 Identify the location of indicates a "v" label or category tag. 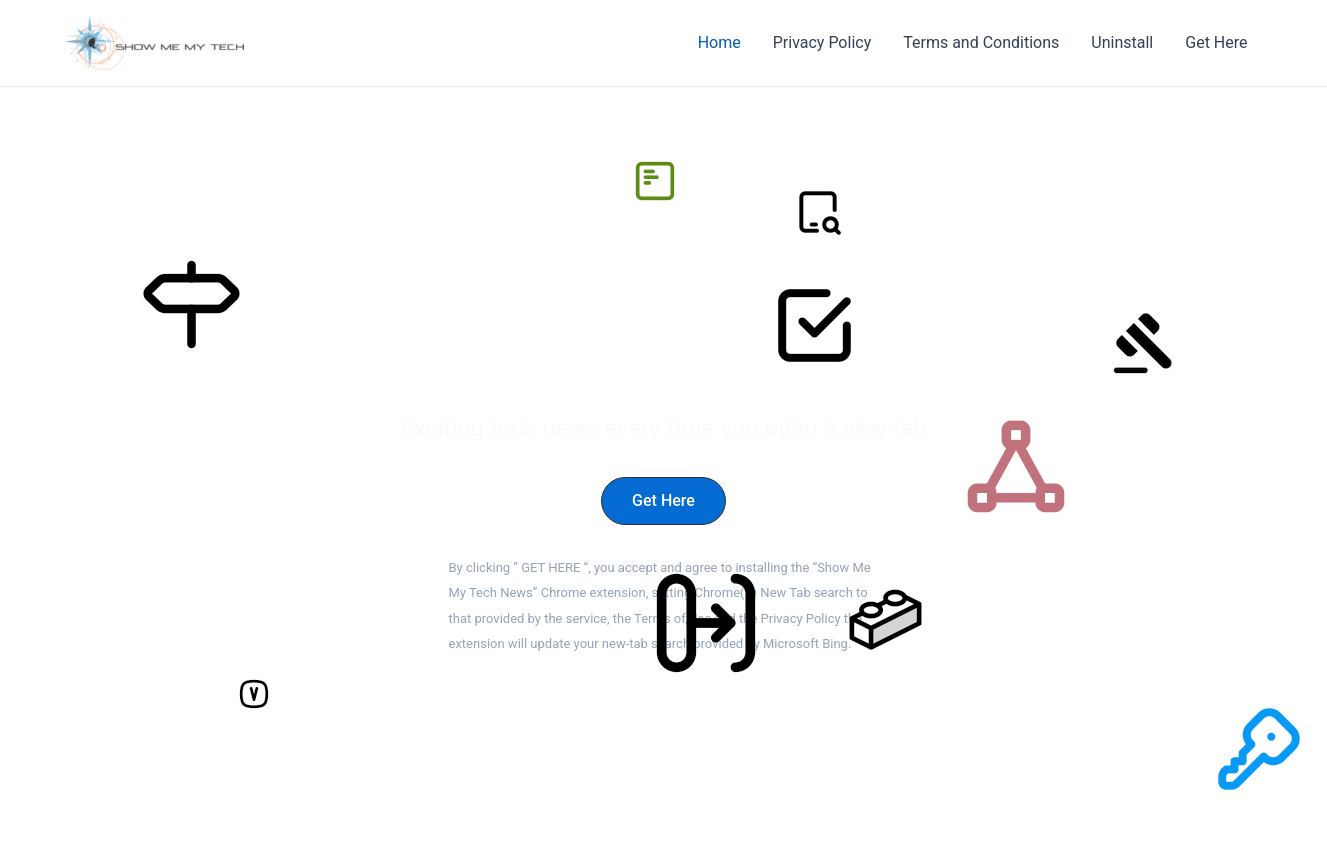
(254, 694).